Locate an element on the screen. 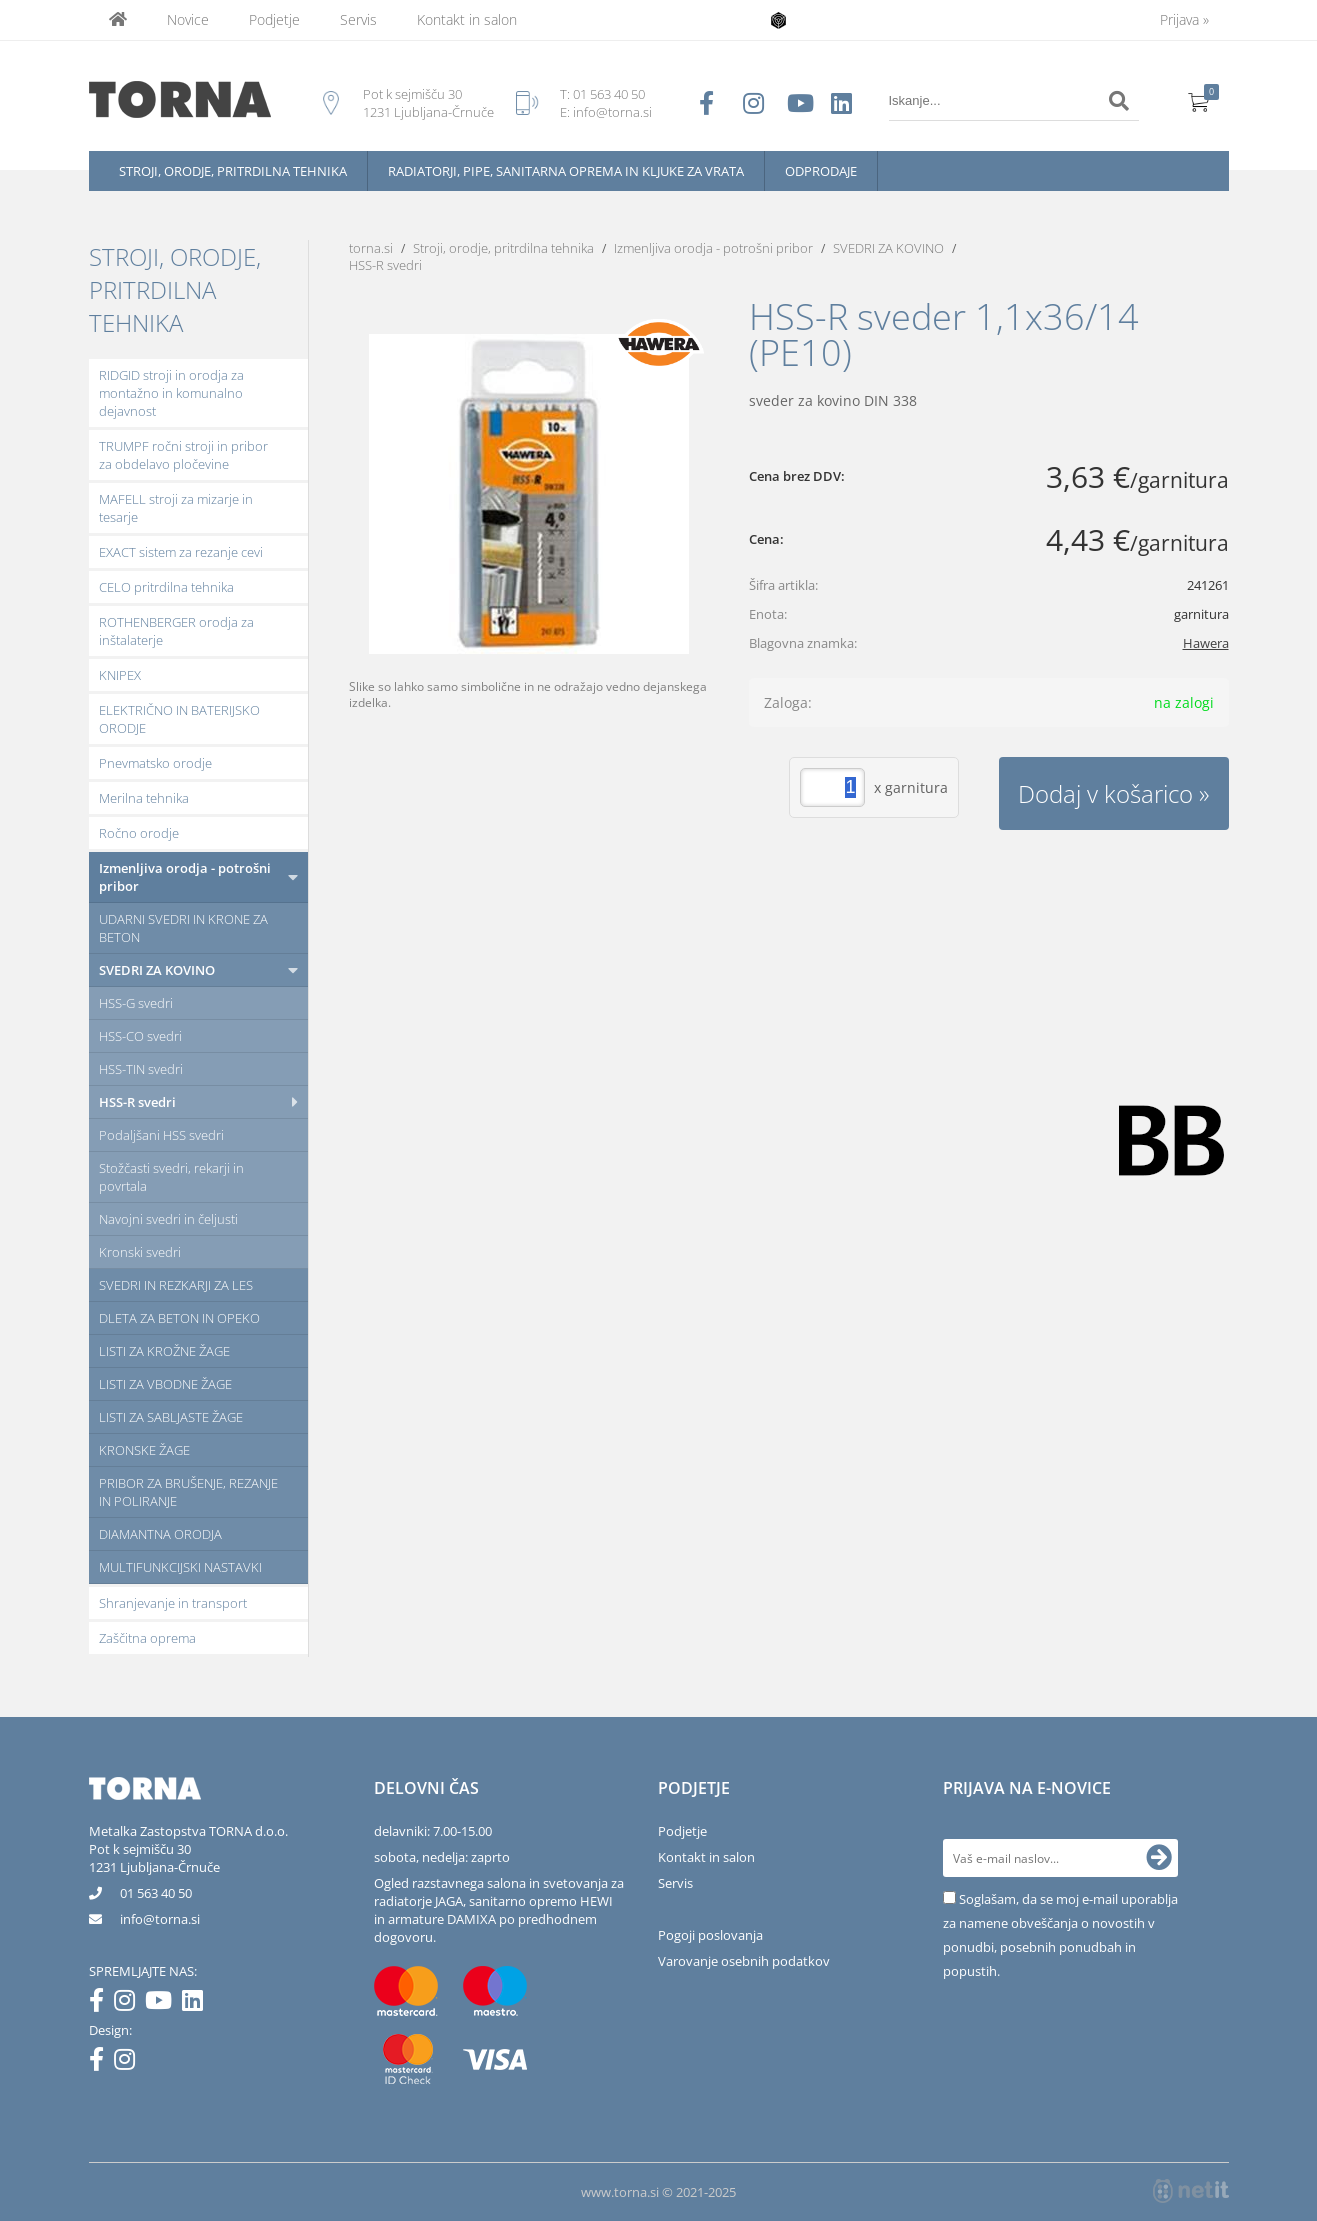 The image size is (1317, 2221). open the BookBub app is located at coordinates (1171, 1140).